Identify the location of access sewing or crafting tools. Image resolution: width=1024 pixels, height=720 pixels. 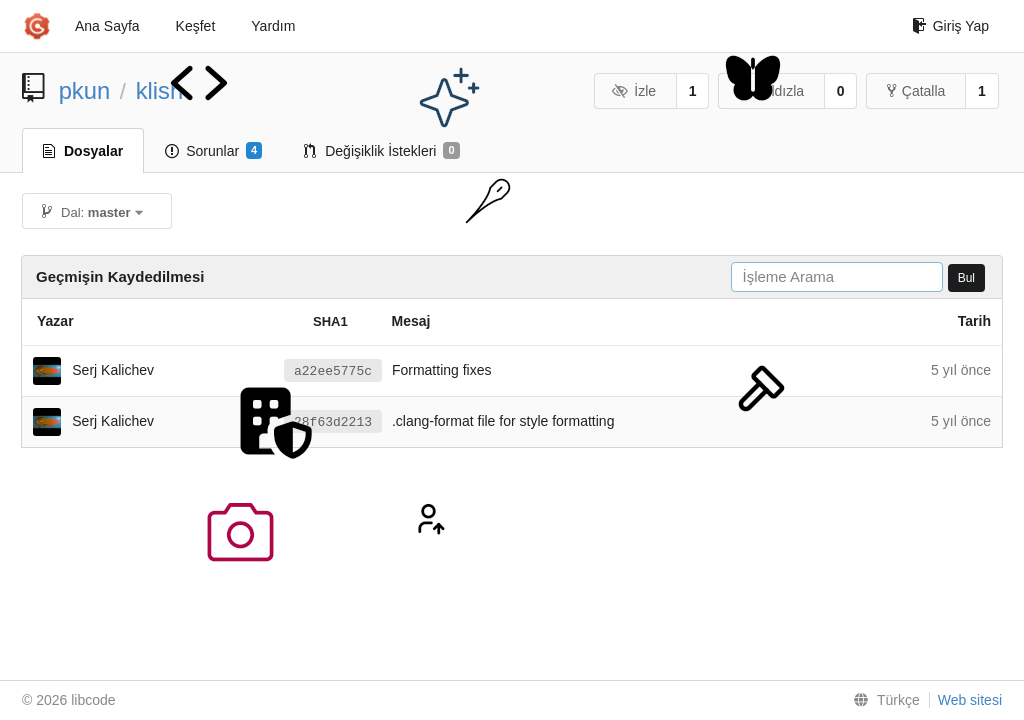
(488, 201).